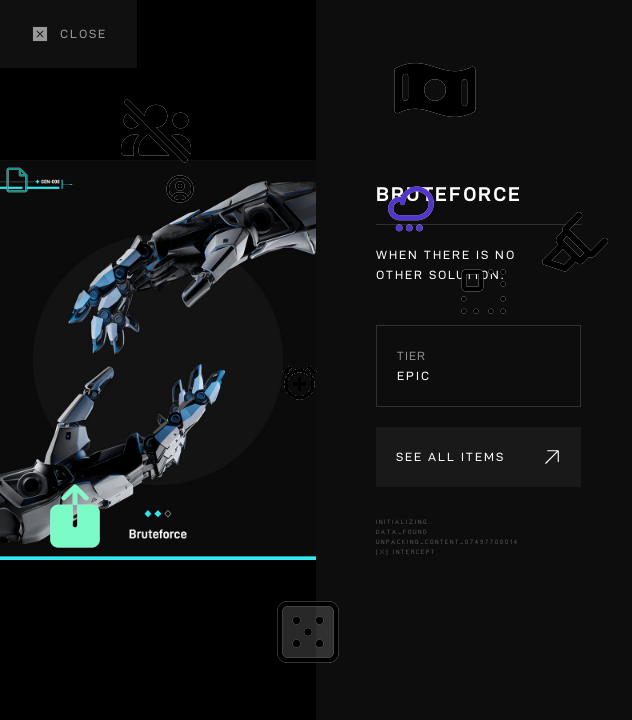 The width and height of the screenshot is (632, 720). What do you see at coordinates (180, 189) in the screenshot?
I see `view your profile` at bounding box center [180, 189].